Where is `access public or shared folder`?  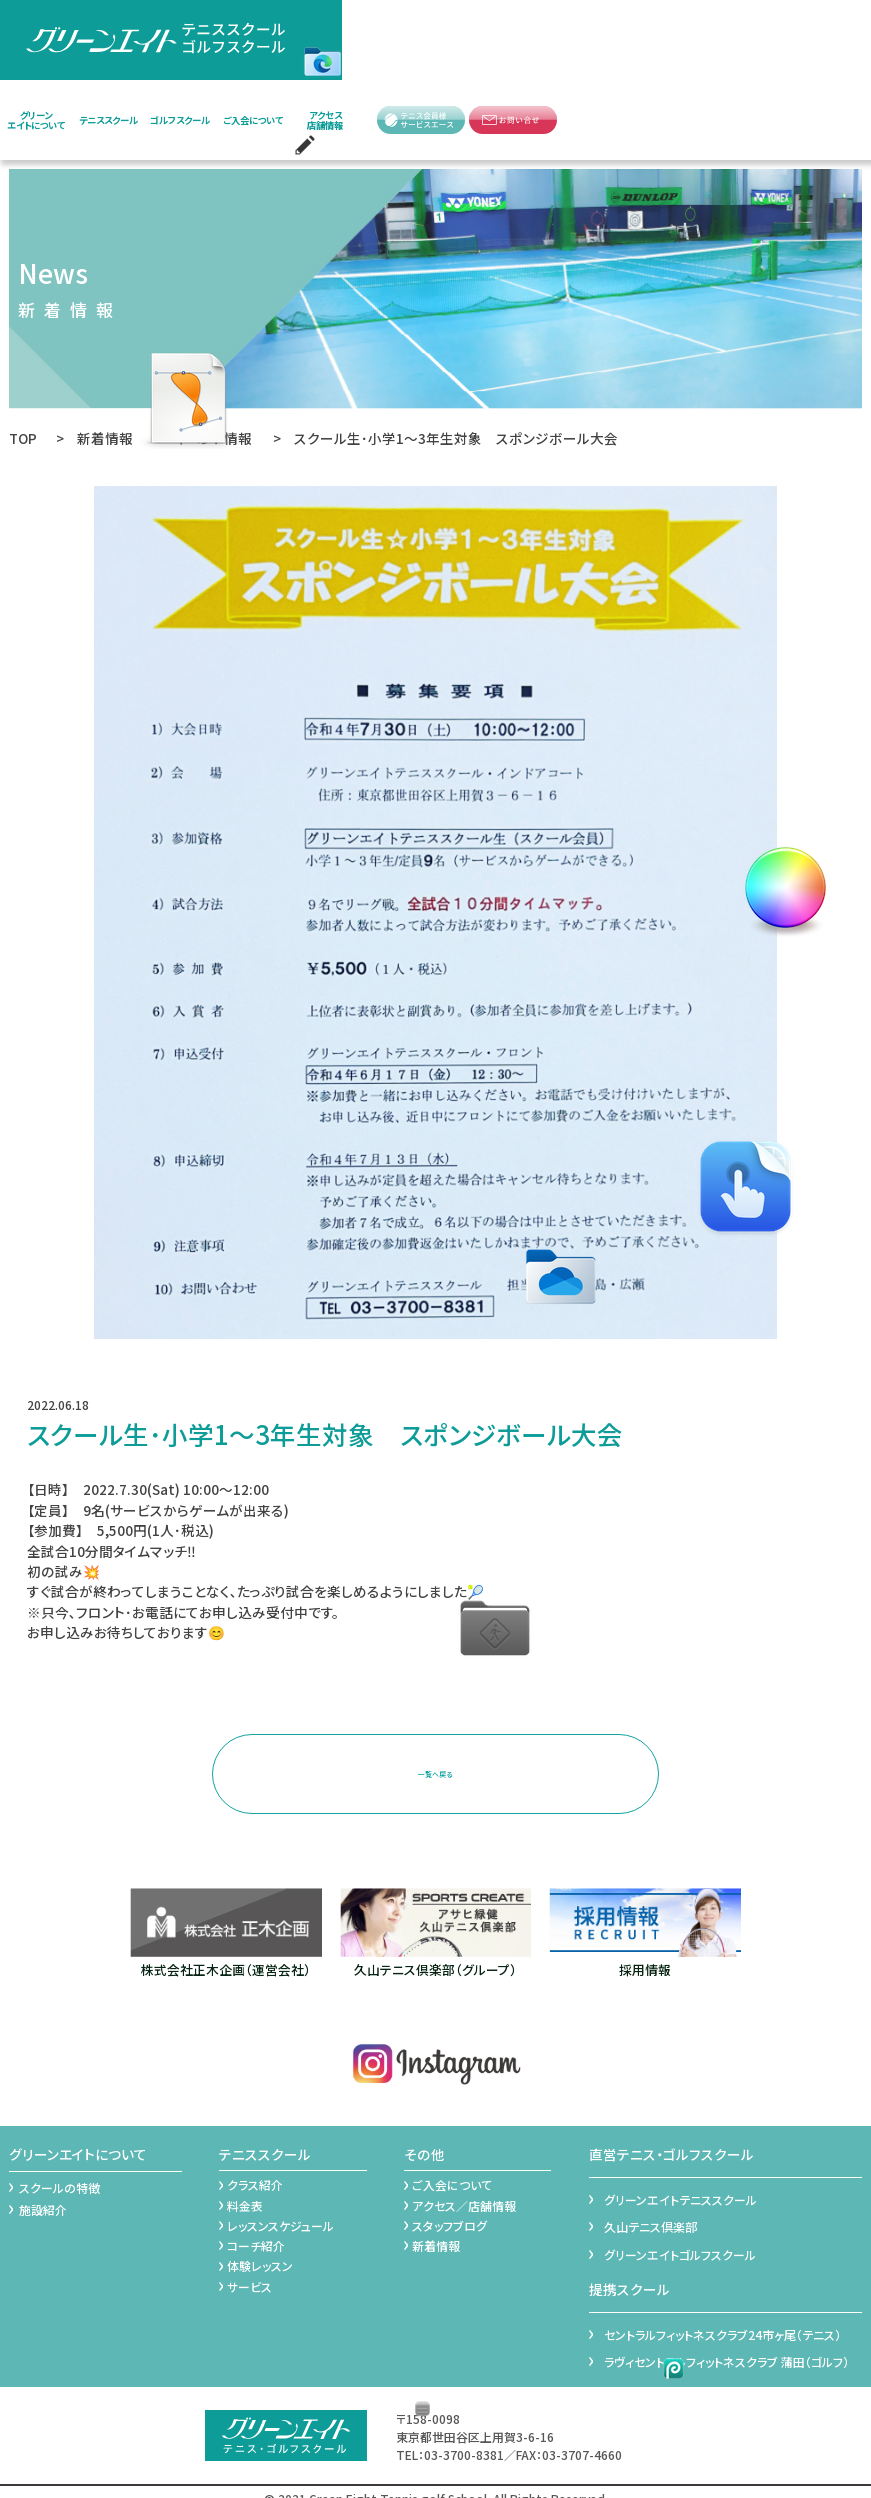 access public or shared folder is located at coordinates (495, 1628).